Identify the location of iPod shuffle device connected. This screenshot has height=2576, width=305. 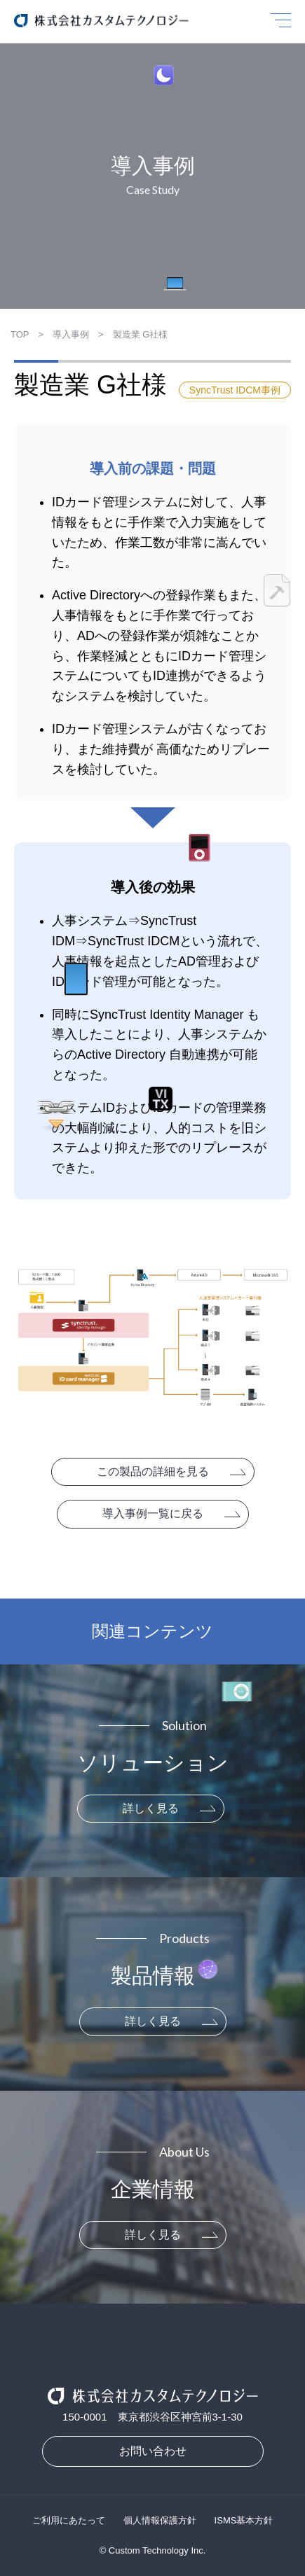
(237, 1686).